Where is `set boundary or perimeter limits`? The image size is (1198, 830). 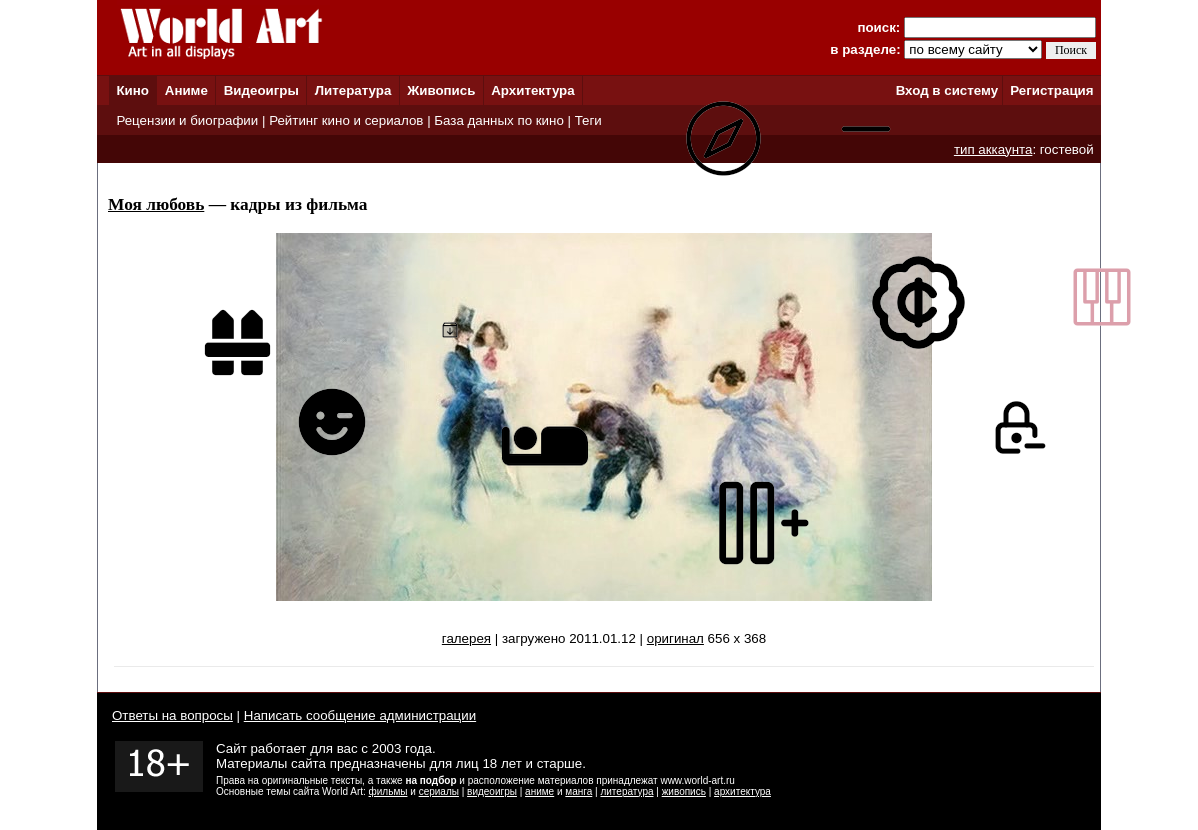
set boundary or perimeter limits is located at coordinates (237, 342).